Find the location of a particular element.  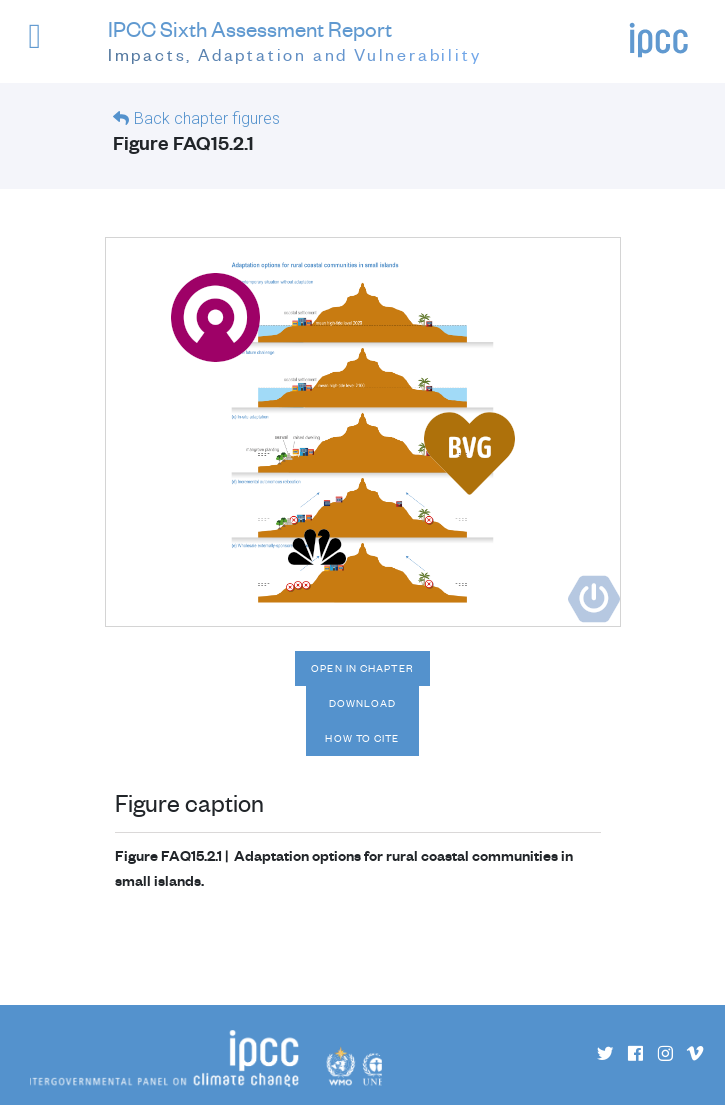

BVG (Berlin public transit) app or service is located at coordinates (469, 453).